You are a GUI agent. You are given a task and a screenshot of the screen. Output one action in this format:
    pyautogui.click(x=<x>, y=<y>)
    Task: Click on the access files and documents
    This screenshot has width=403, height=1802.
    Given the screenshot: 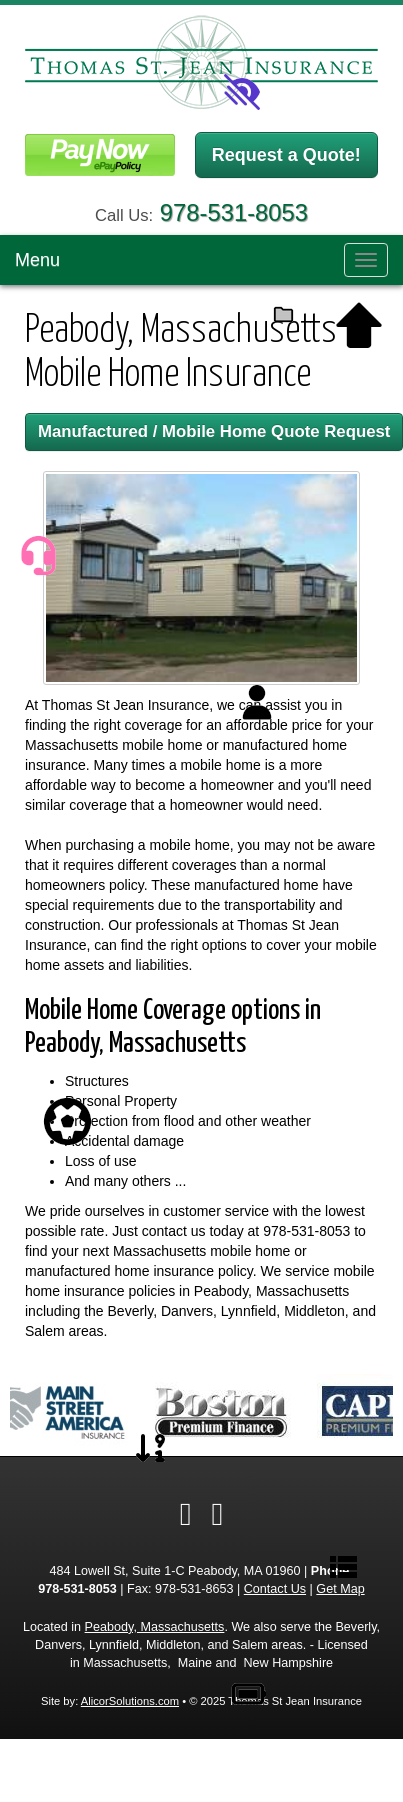 What is the action you would take?
    pyautogui.click(x=283, y=314)
    